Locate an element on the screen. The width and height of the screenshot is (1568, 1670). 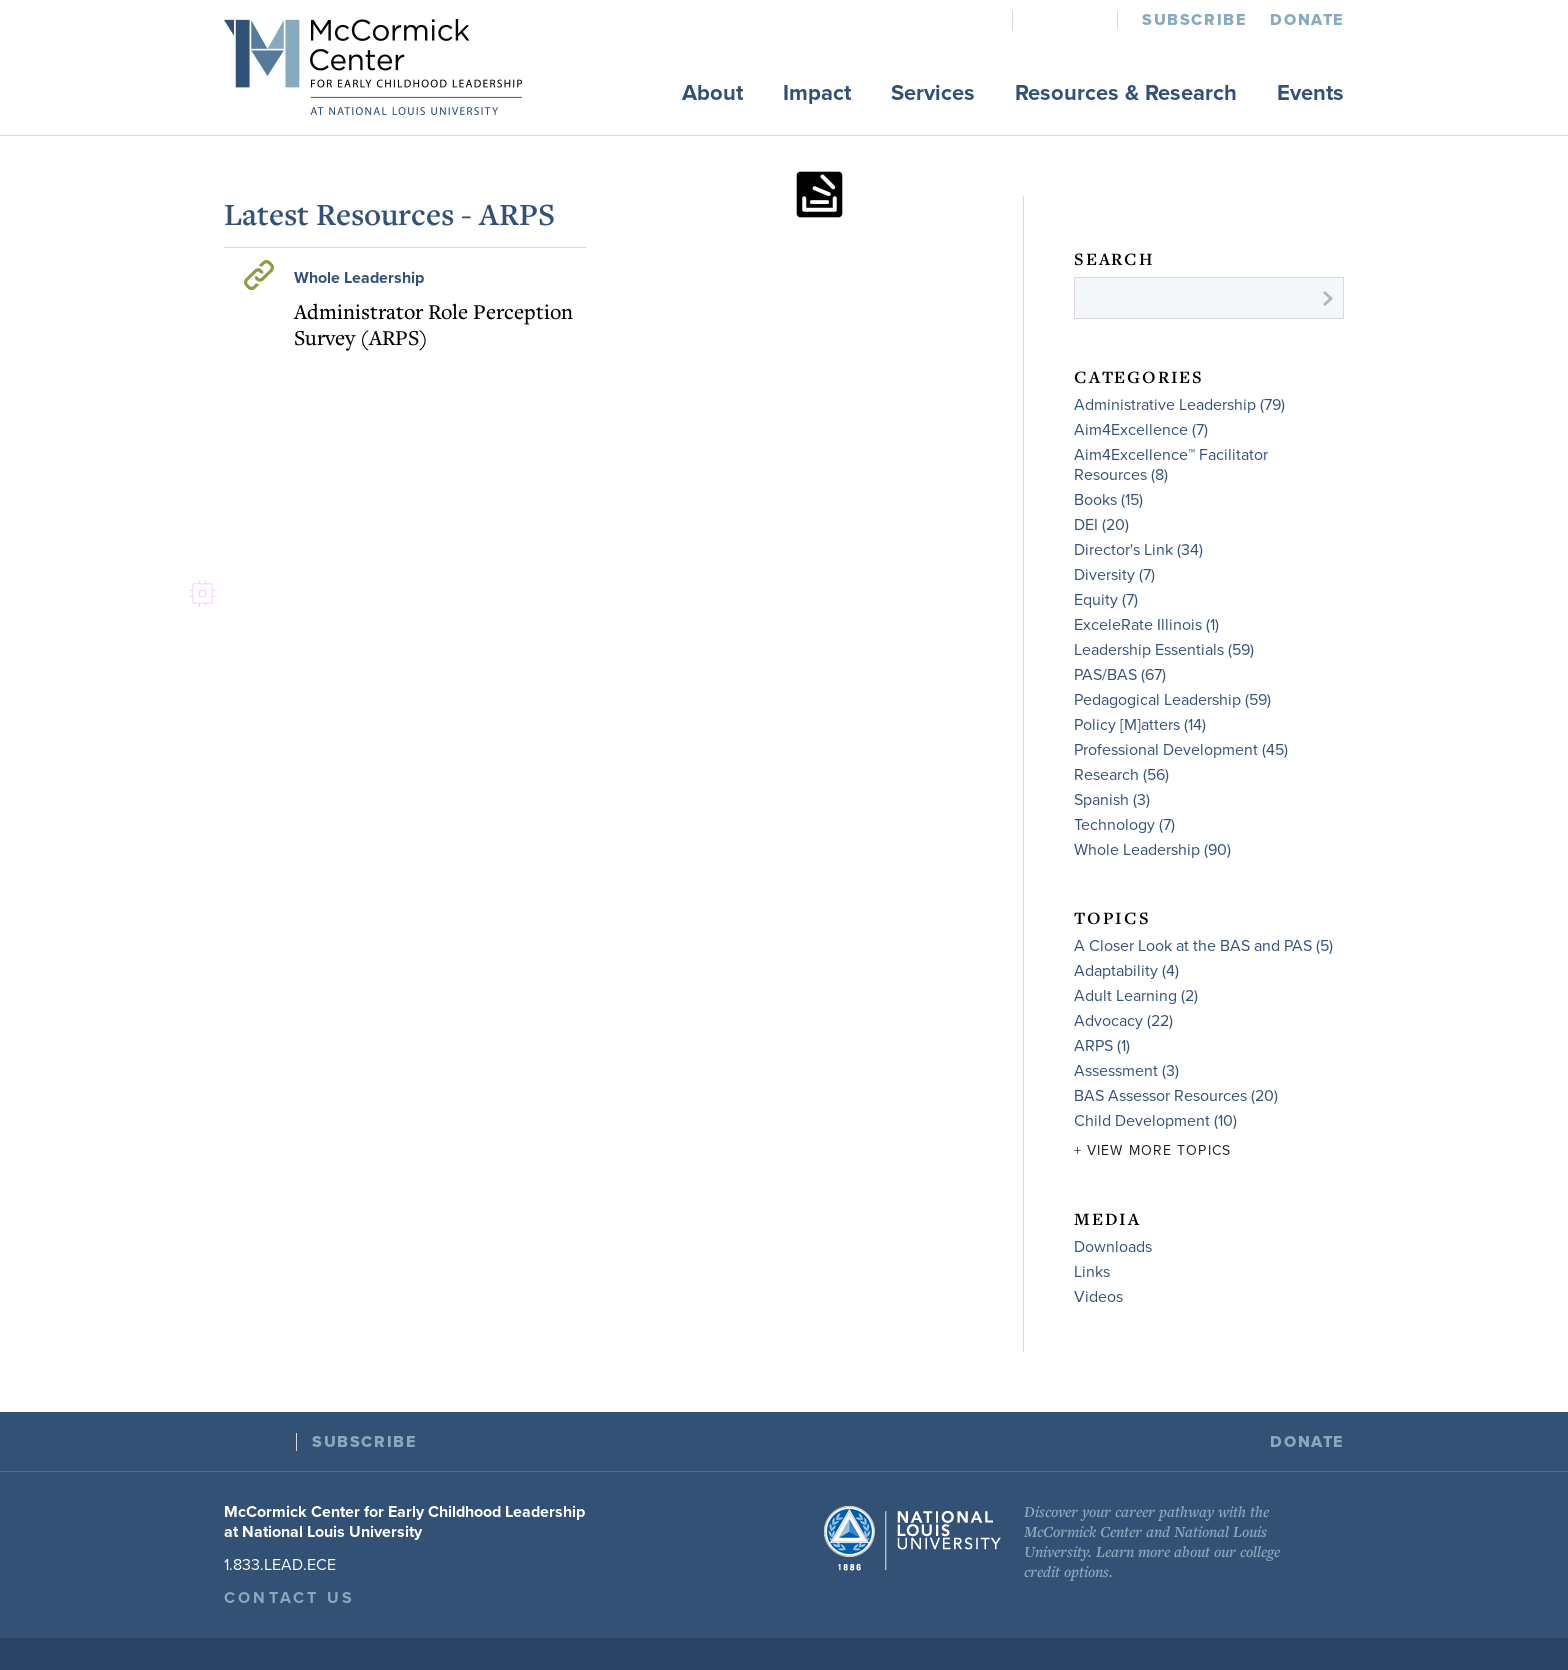
visit stack overflow for developer help is located at coordinates (819, 194).